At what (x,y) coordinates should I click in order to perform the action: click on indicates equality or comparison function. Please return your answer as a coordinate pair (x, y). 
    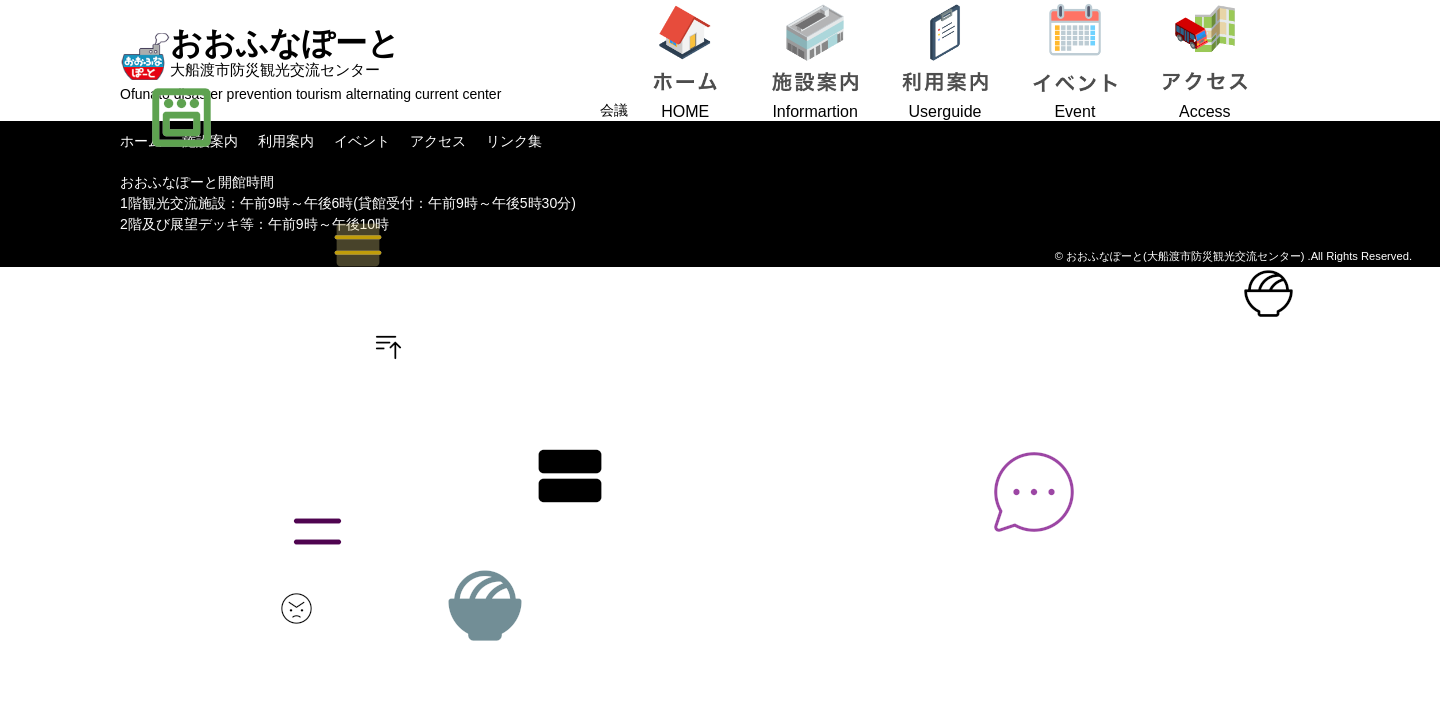
    Looking at the image, I should click on (358, 245).